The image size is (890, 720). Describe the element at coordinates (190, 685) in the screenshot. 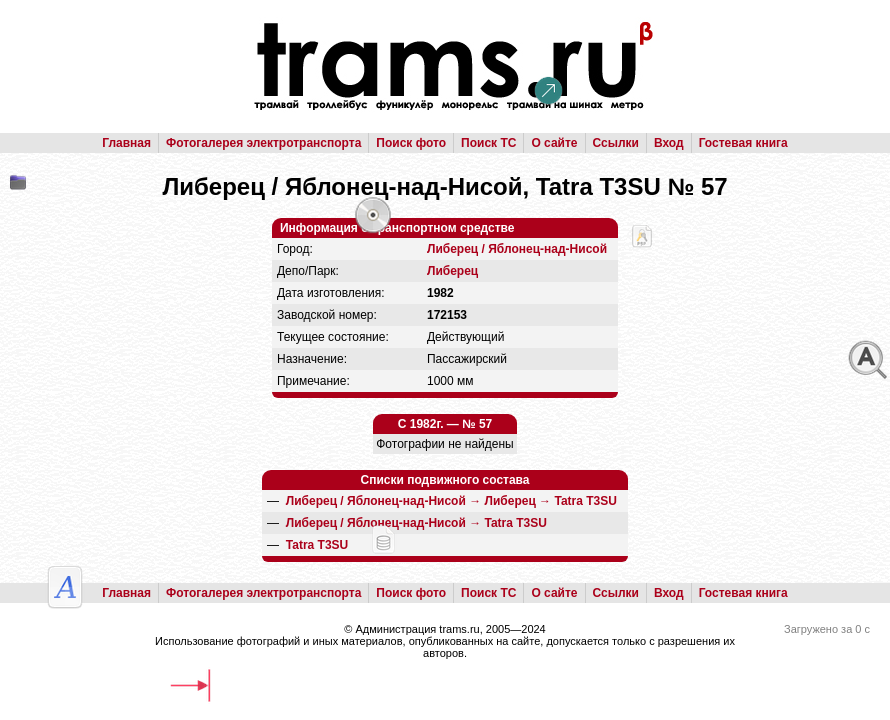

I see `go to the last item or page` at that location.